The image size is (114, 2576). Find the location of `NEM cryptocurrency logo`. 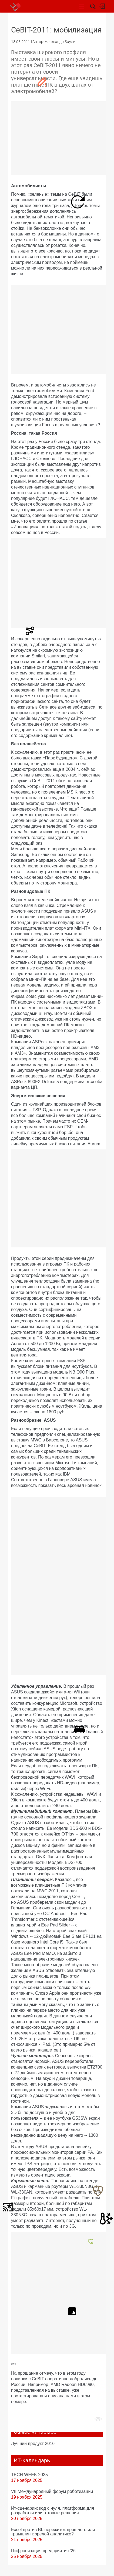

NEM cryptocurrency logo is located at coordinates (98, 2191).